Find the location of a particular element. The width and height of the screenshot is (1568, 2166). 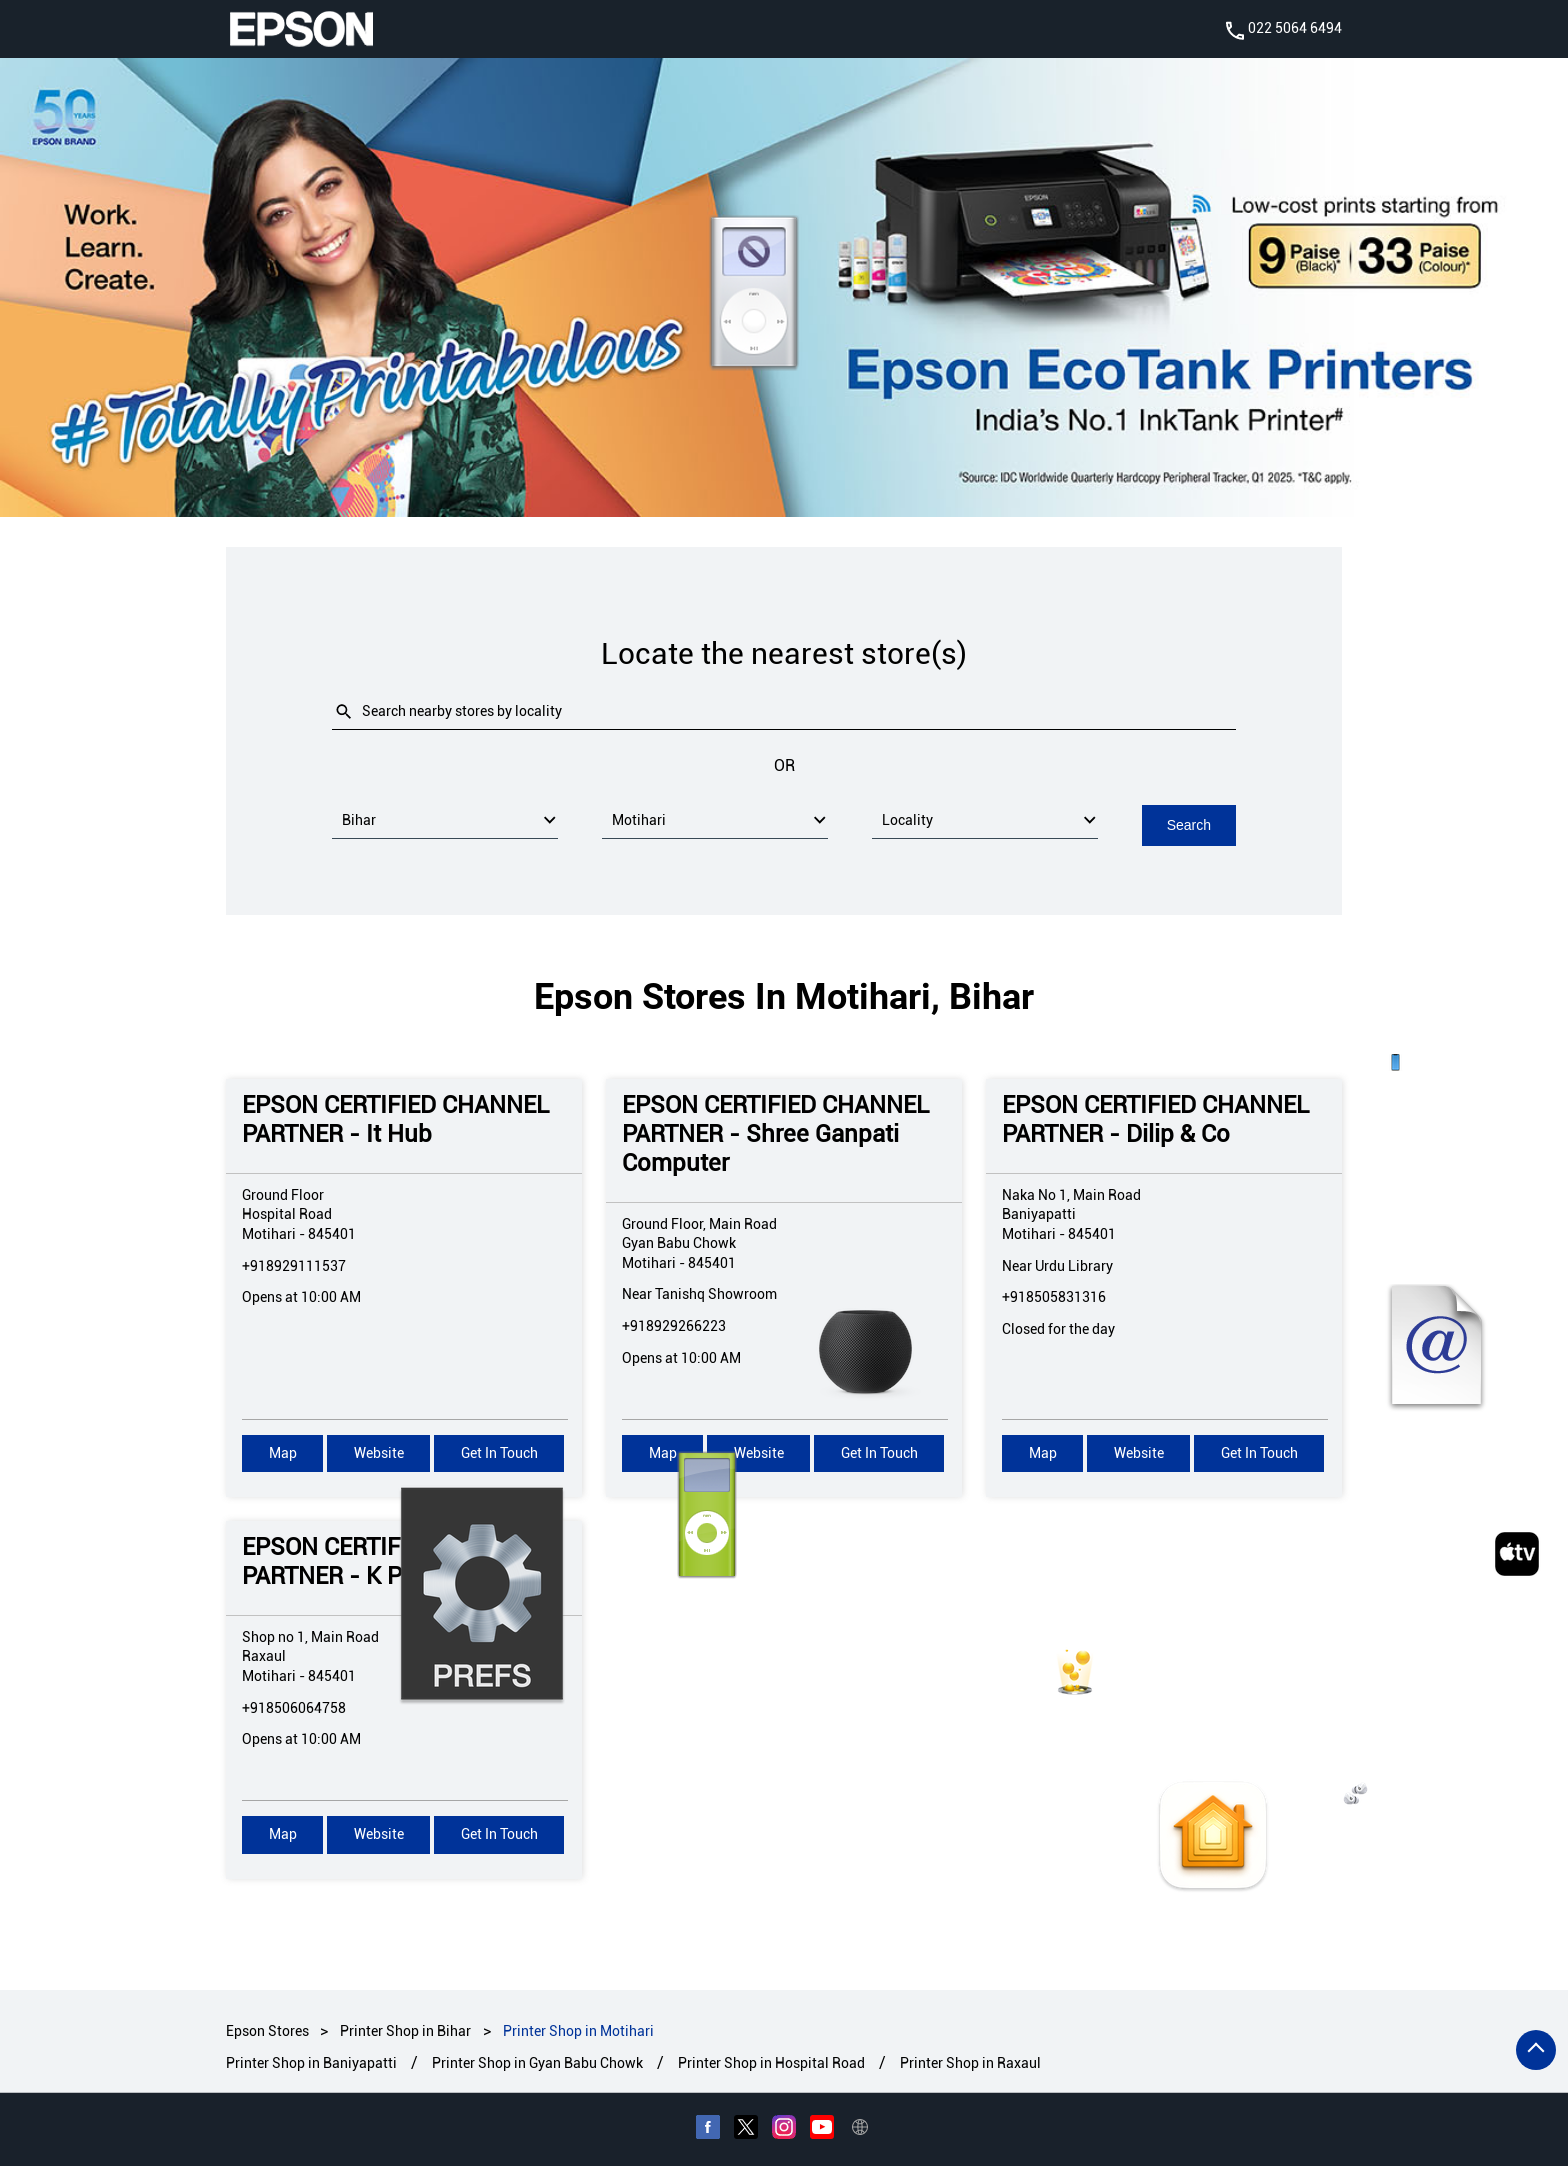

access Apple TV app or device is located at coordinates (1517, 1554).